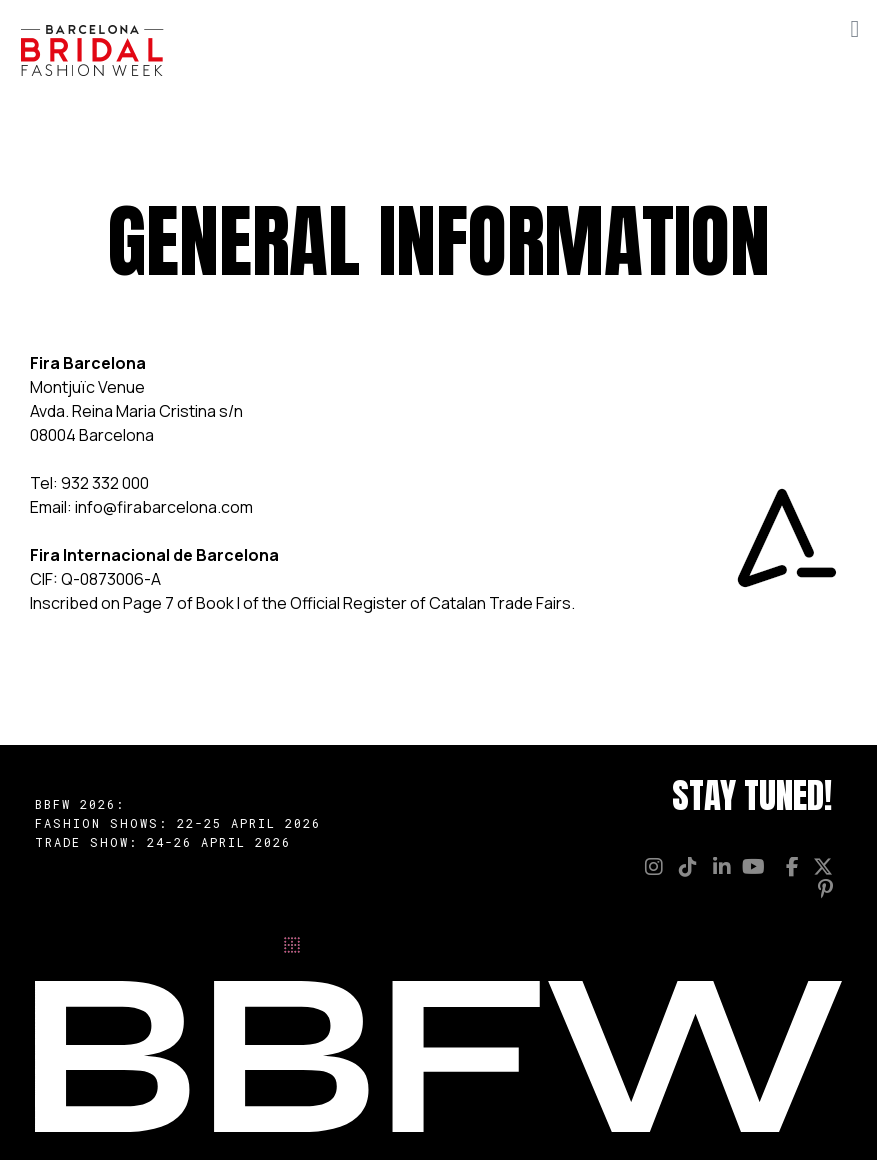  Describe the element at coordinates (782, 538) in the screenshot. I see `remove a navigation waypoint` at that location.